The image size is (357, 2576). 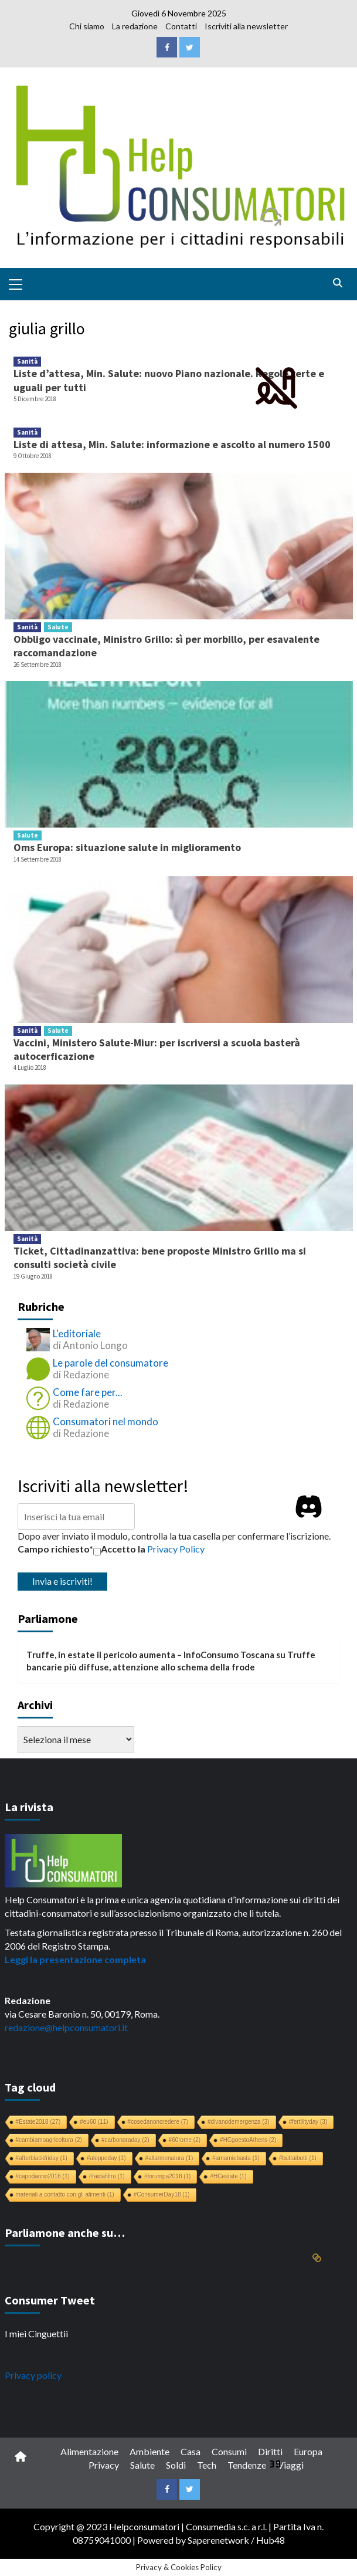 I want to click on view venn diagram or comparison chart, so click(x=317, y=2258).